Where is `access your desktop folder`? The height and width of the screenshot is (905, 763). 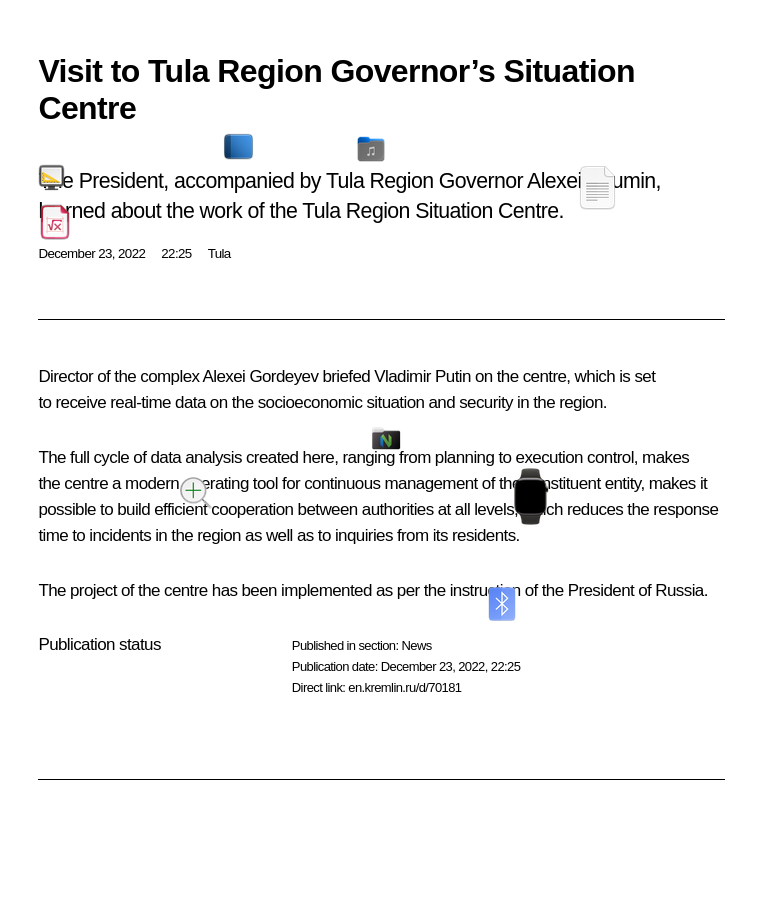
access your desktop folder is located at coordinates (238, 145).